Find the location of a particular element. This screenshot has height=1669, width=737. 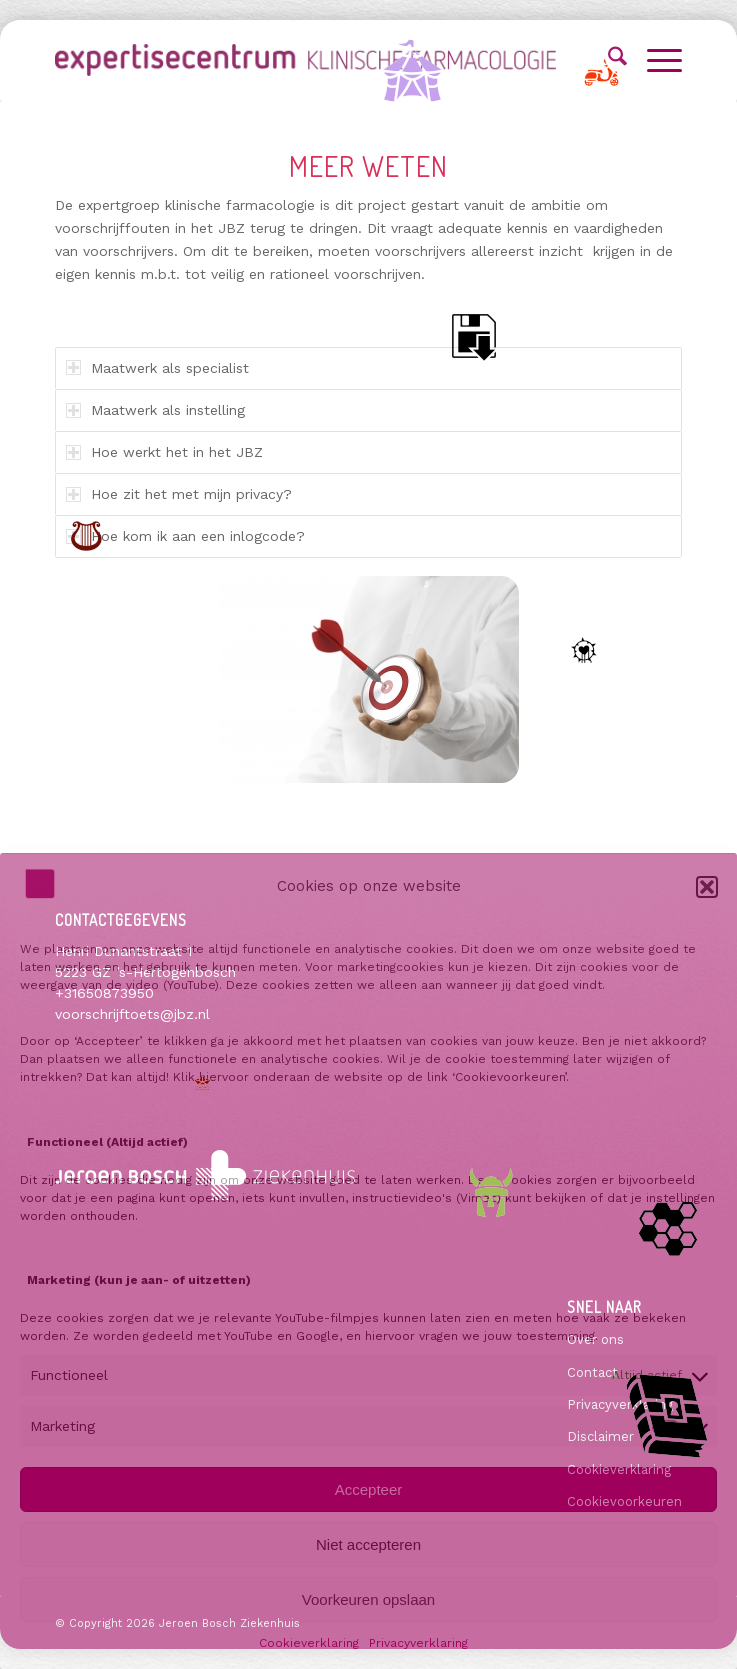

select scooter as transportation mode is located at coordinates (601, 72).